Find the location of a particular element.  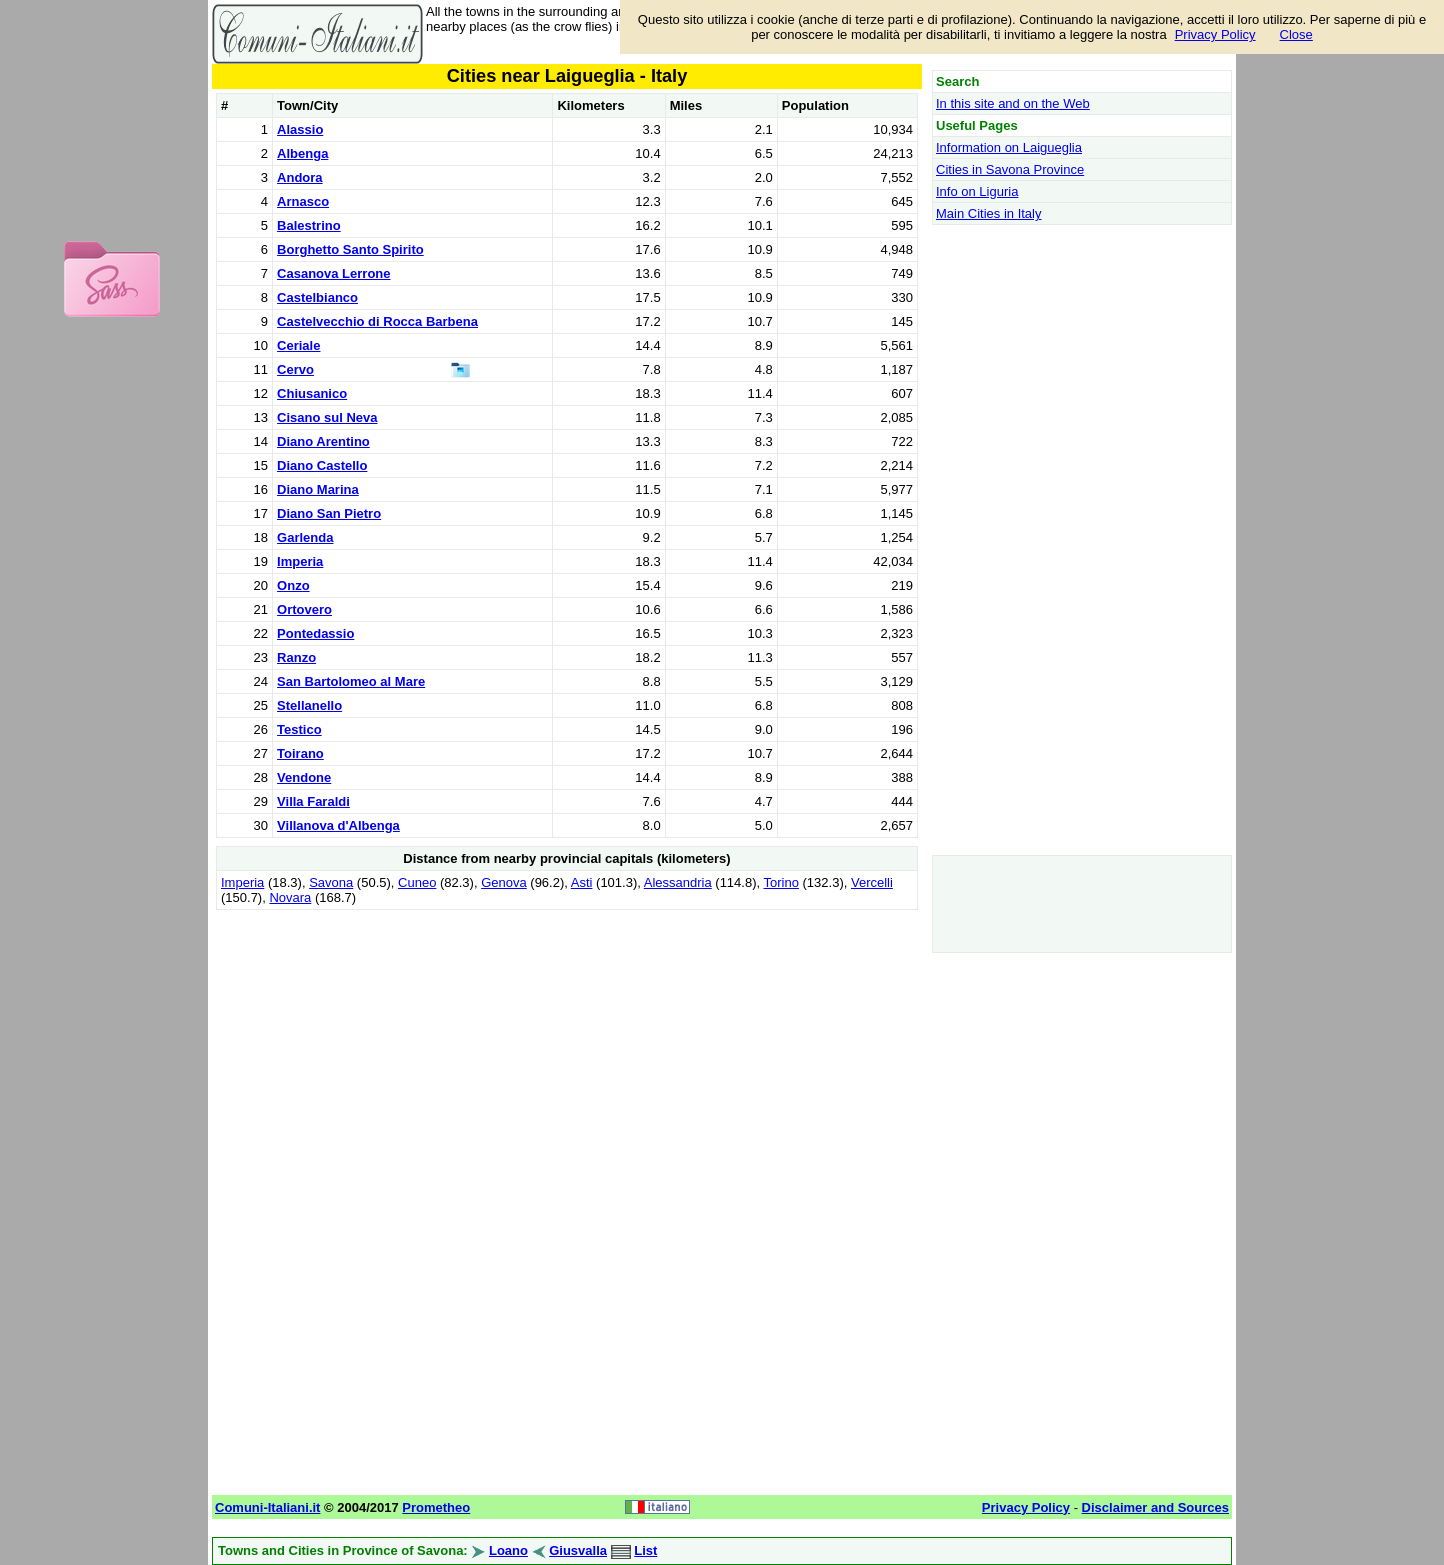

open microsoft warehouse management files is located at coordinates (460, 370).